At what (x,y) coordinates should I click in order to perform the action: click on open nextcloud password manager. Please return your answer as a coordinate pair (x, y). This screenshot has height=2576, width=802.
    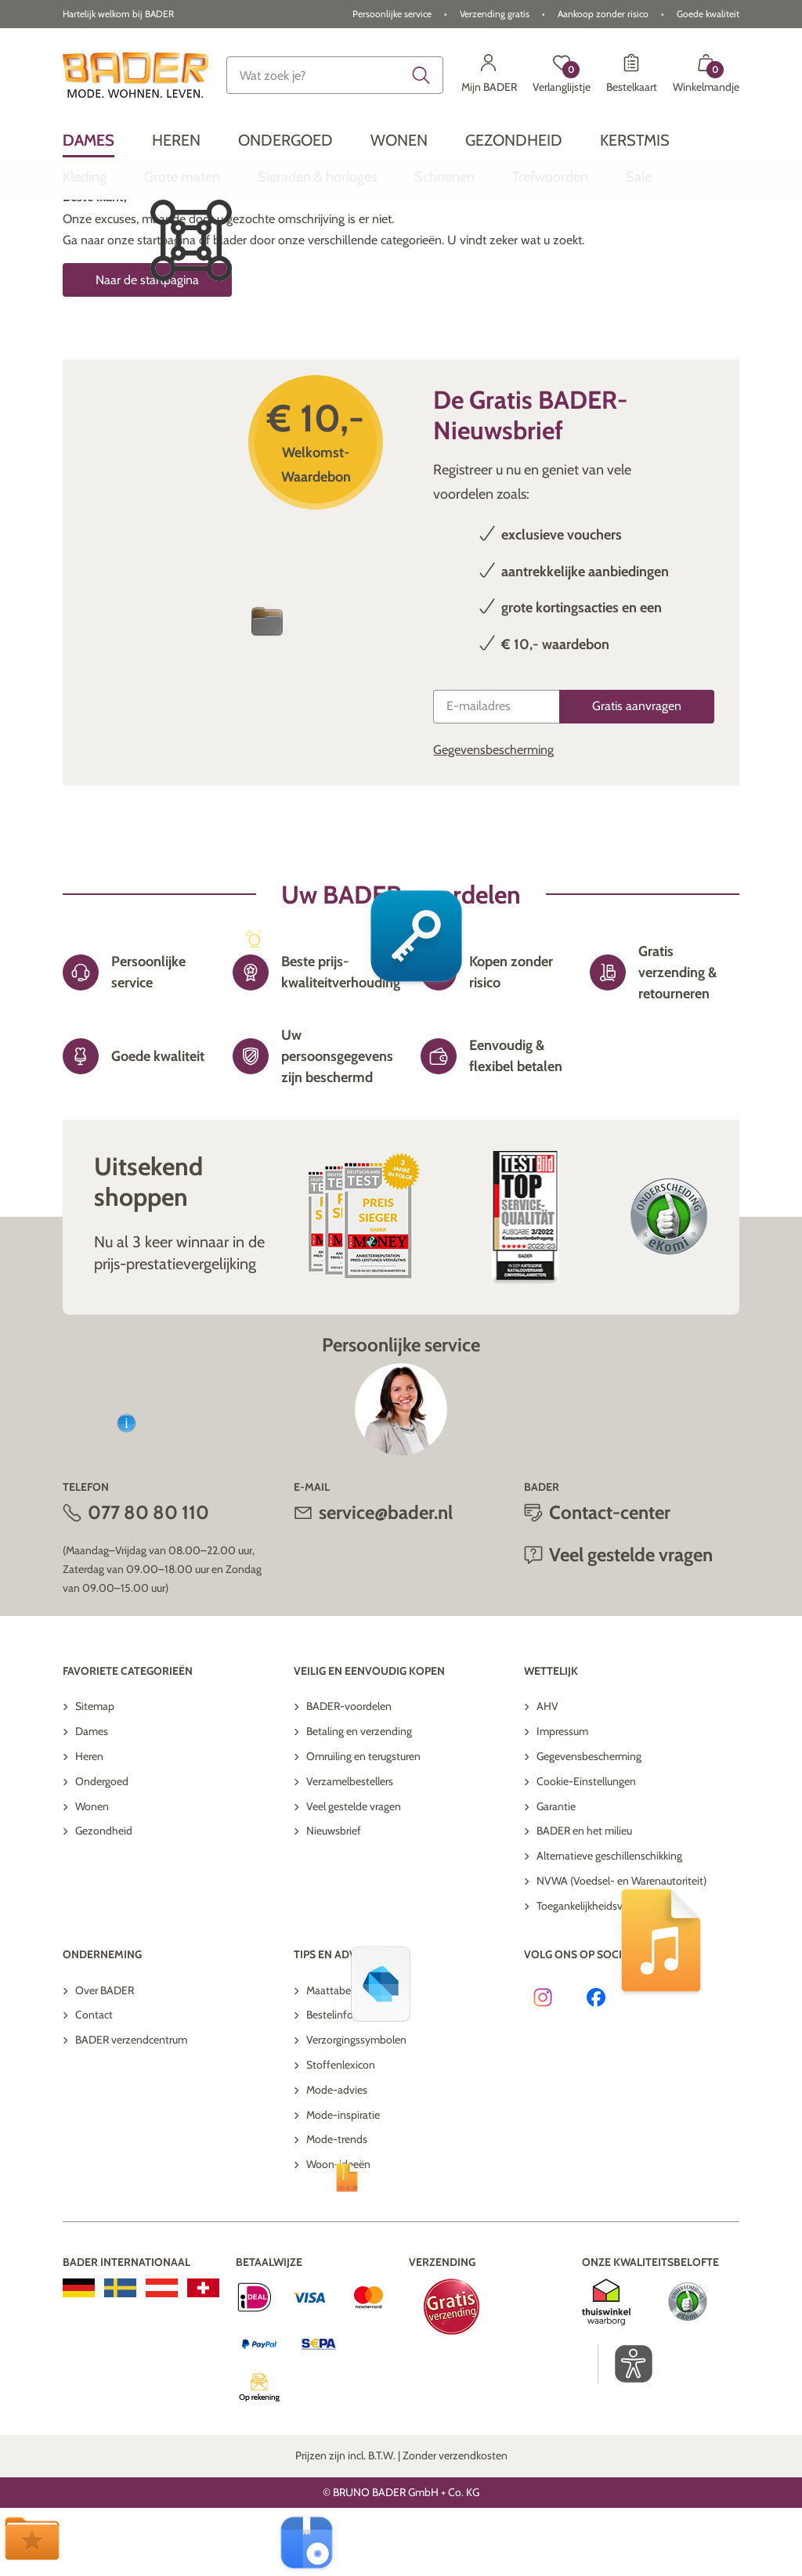
    Looking at the image, I should click on (416, 936).